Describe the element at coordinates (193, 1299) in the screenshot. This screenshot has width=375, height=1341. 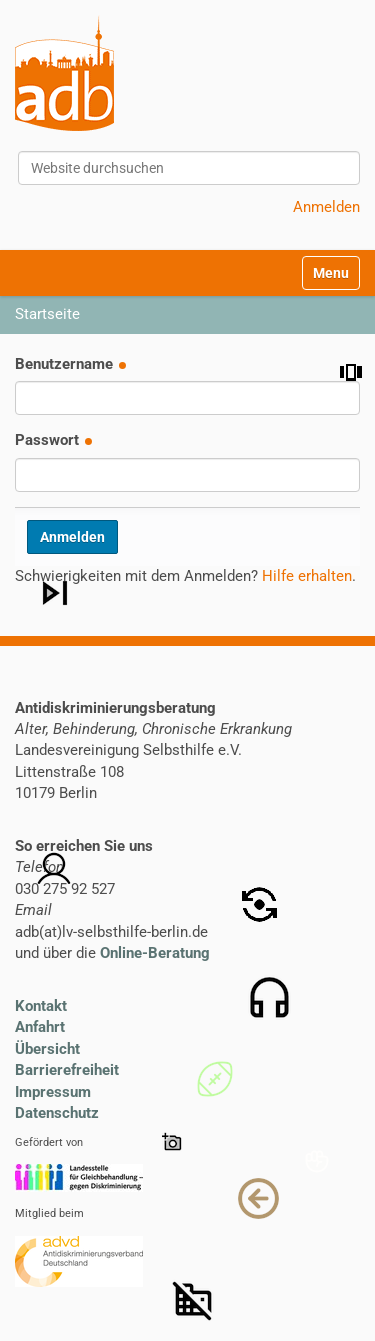
I see `indicates a website or domain is unavailable` at that location.